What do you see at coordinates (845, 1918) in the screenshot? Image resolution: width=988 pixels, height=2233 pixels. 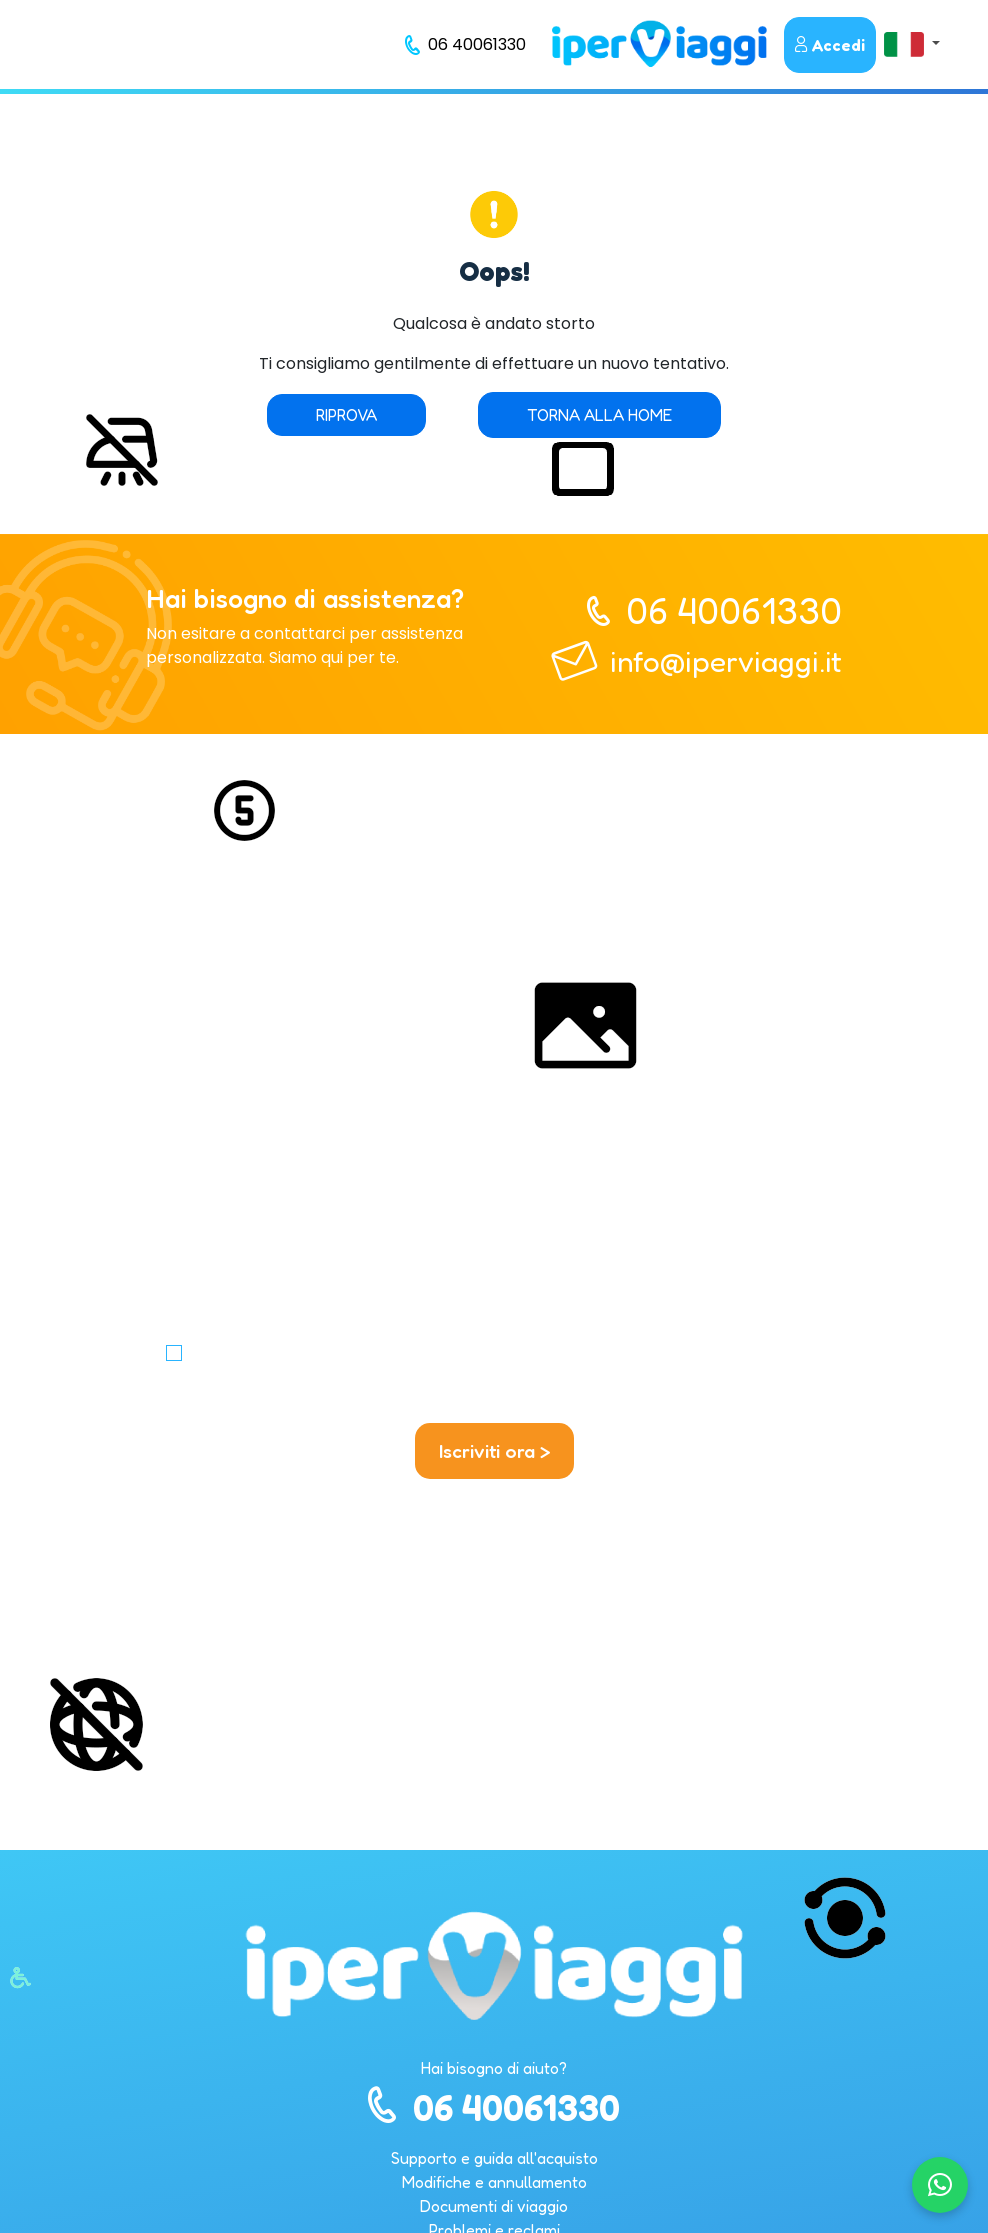 I see `analyze or process data` at bounding box center [845, 1918].